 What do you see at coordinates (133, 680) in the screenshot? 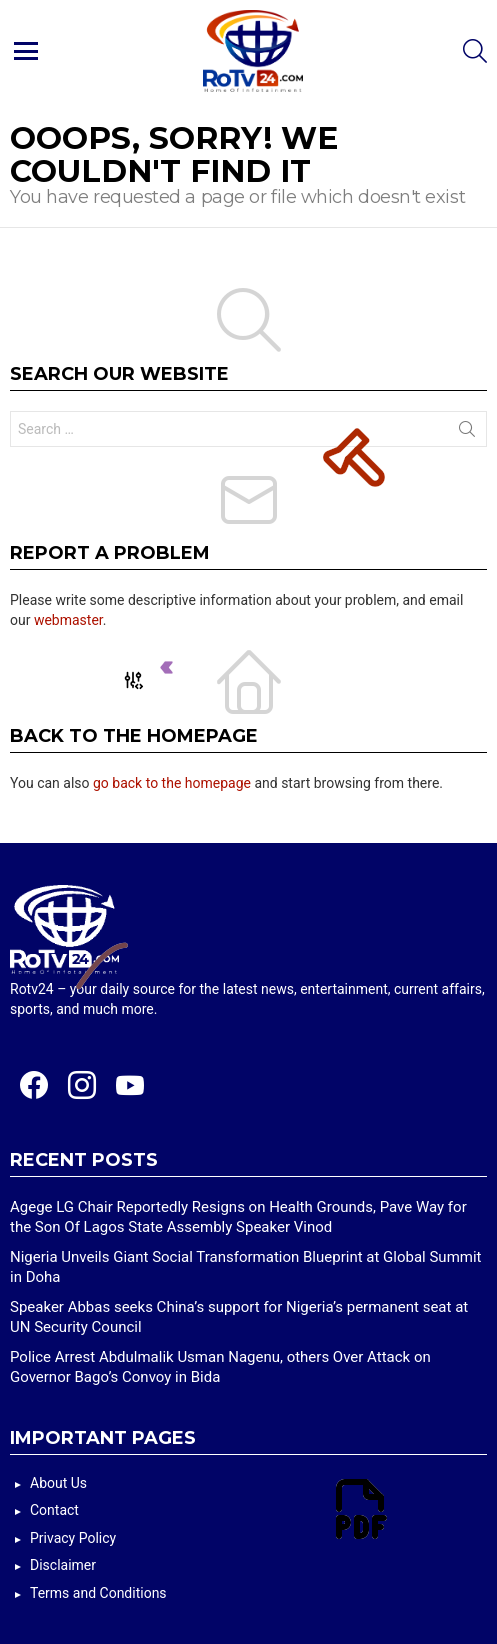
I see `adjust code editor settings` at bounding box center [133, 680].